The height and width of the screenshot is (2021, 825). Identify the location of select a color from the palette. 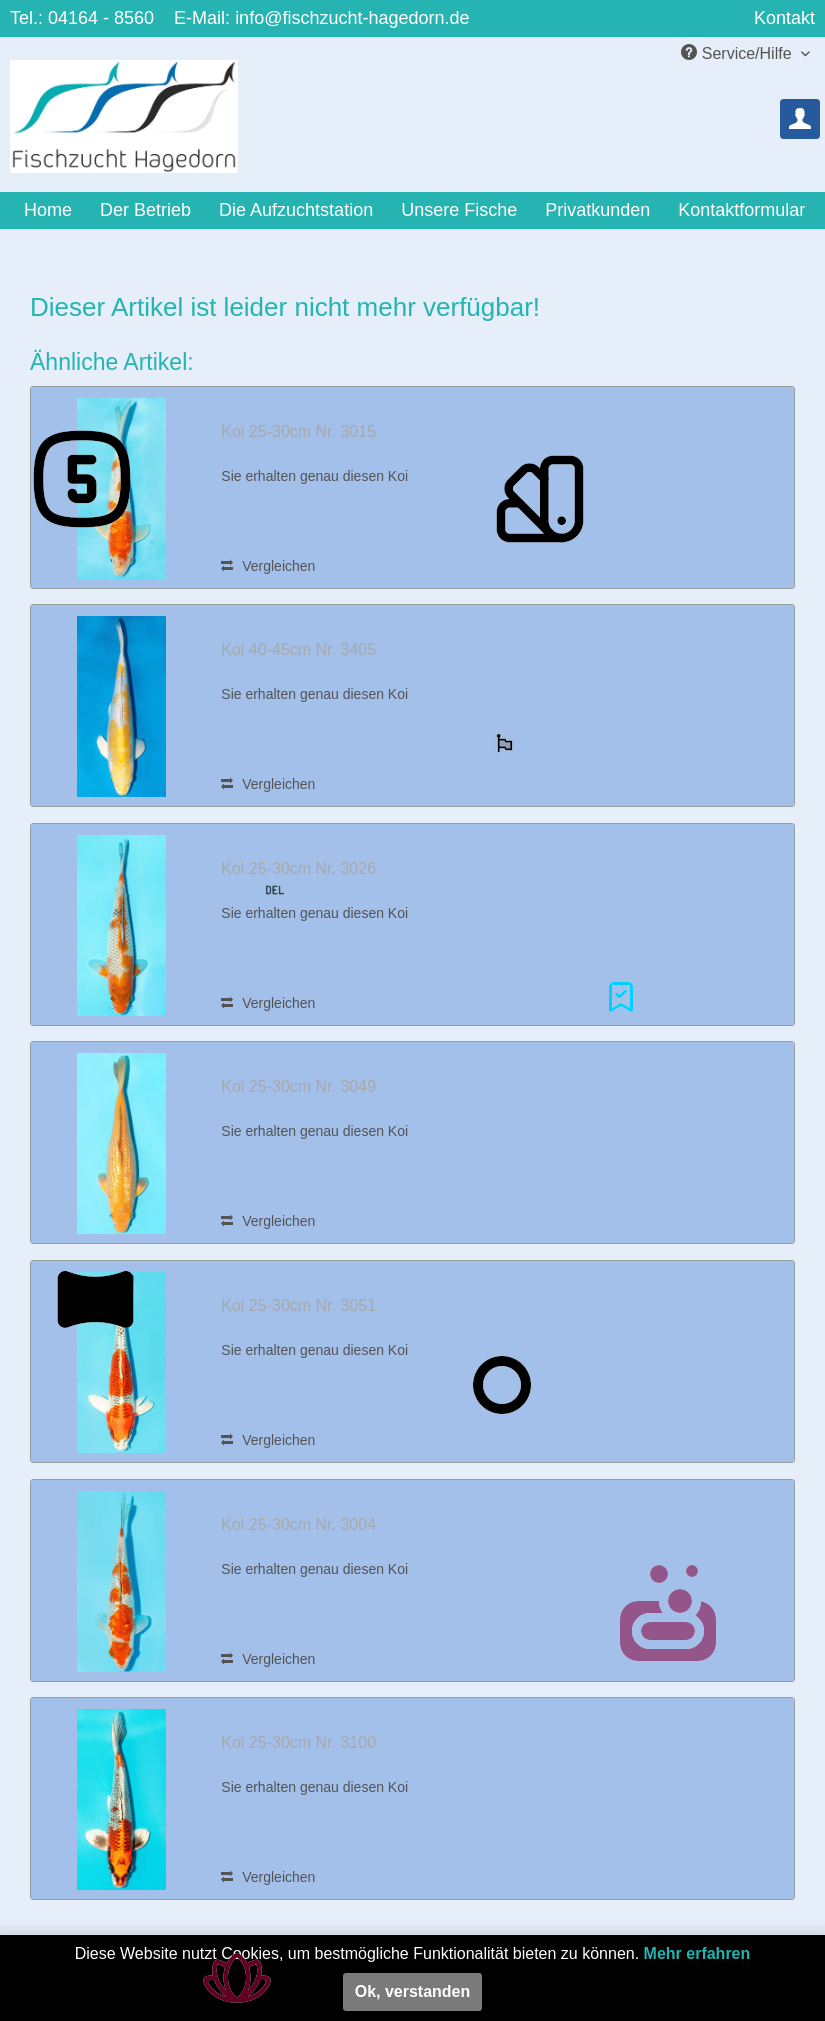
(540, 499).